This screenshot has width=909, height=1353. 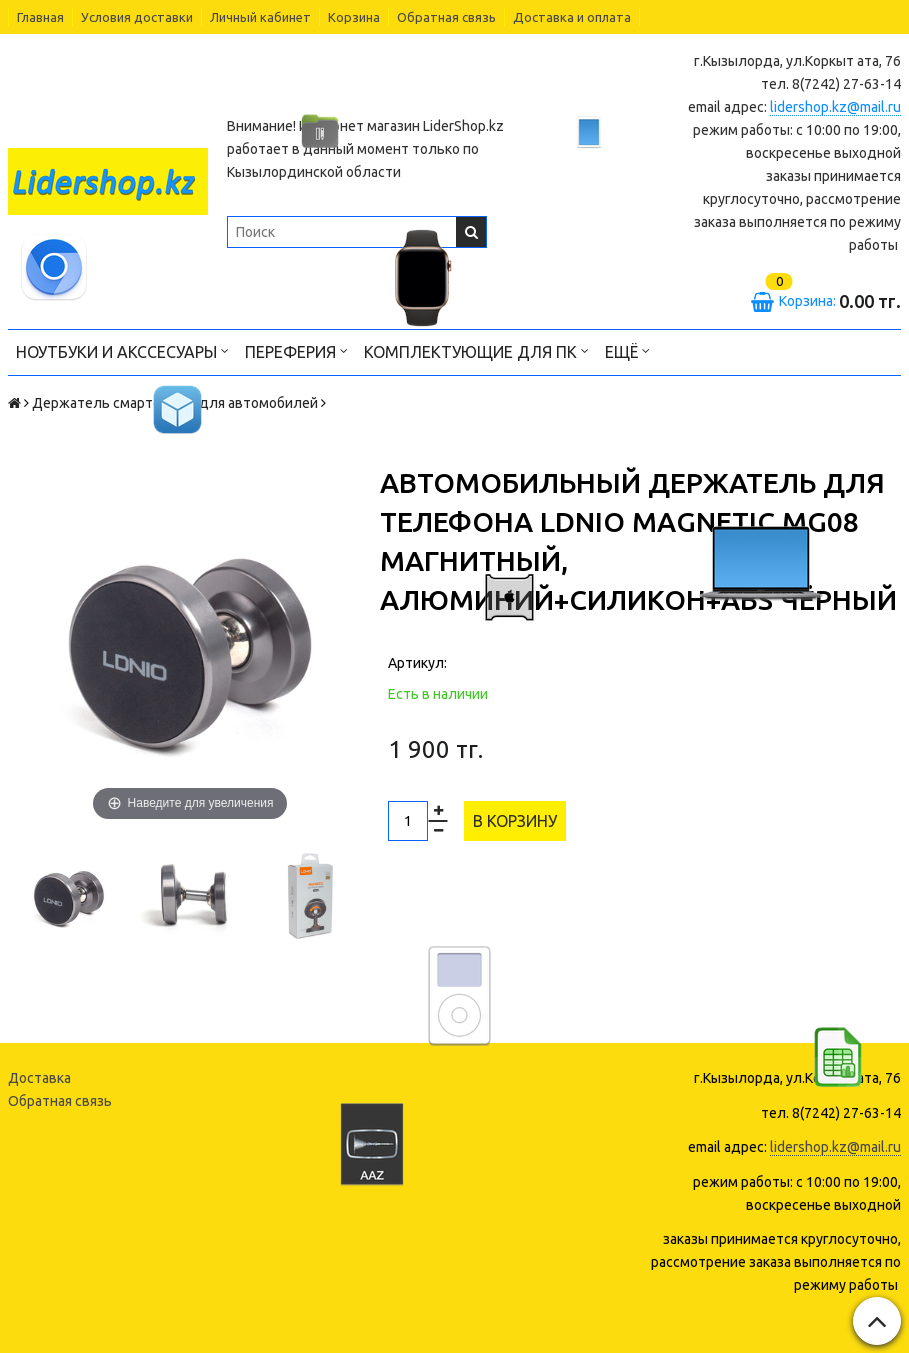 I want to click on manage connected iPad device, so click(x=589, y=132).